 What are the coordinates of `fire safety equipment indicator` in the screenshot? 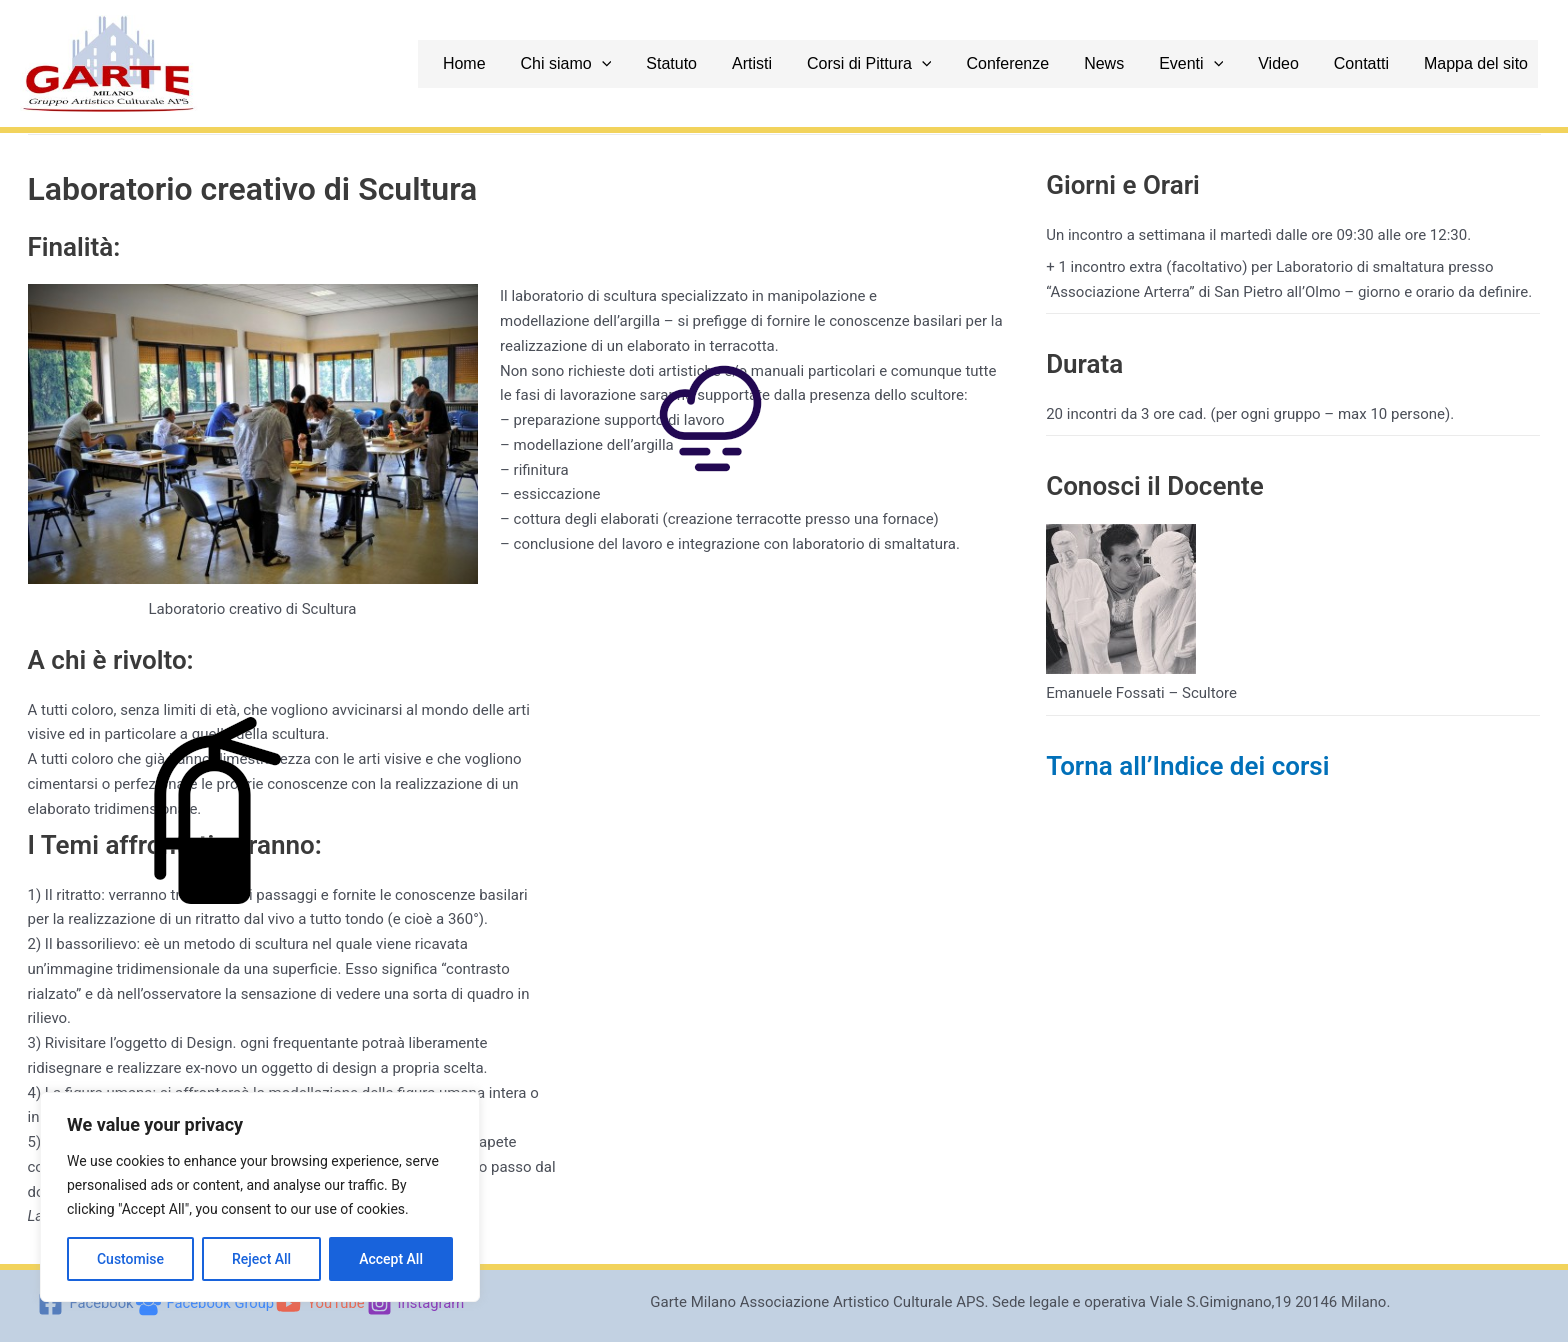 It's located at (208, 813).